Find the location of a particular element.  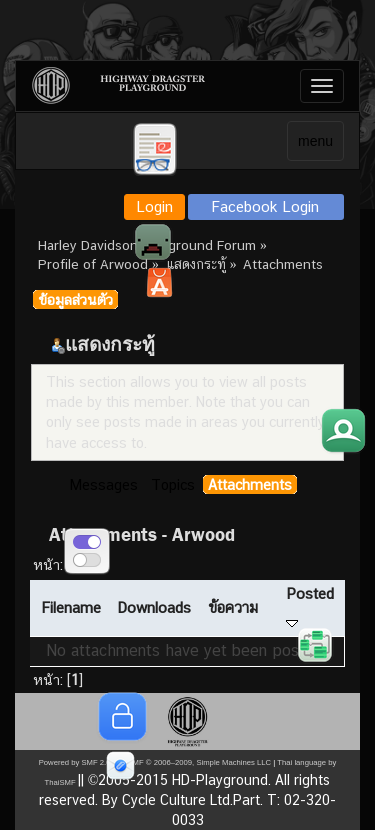

open gaphor modeling application is located at coordinates (315, 645).